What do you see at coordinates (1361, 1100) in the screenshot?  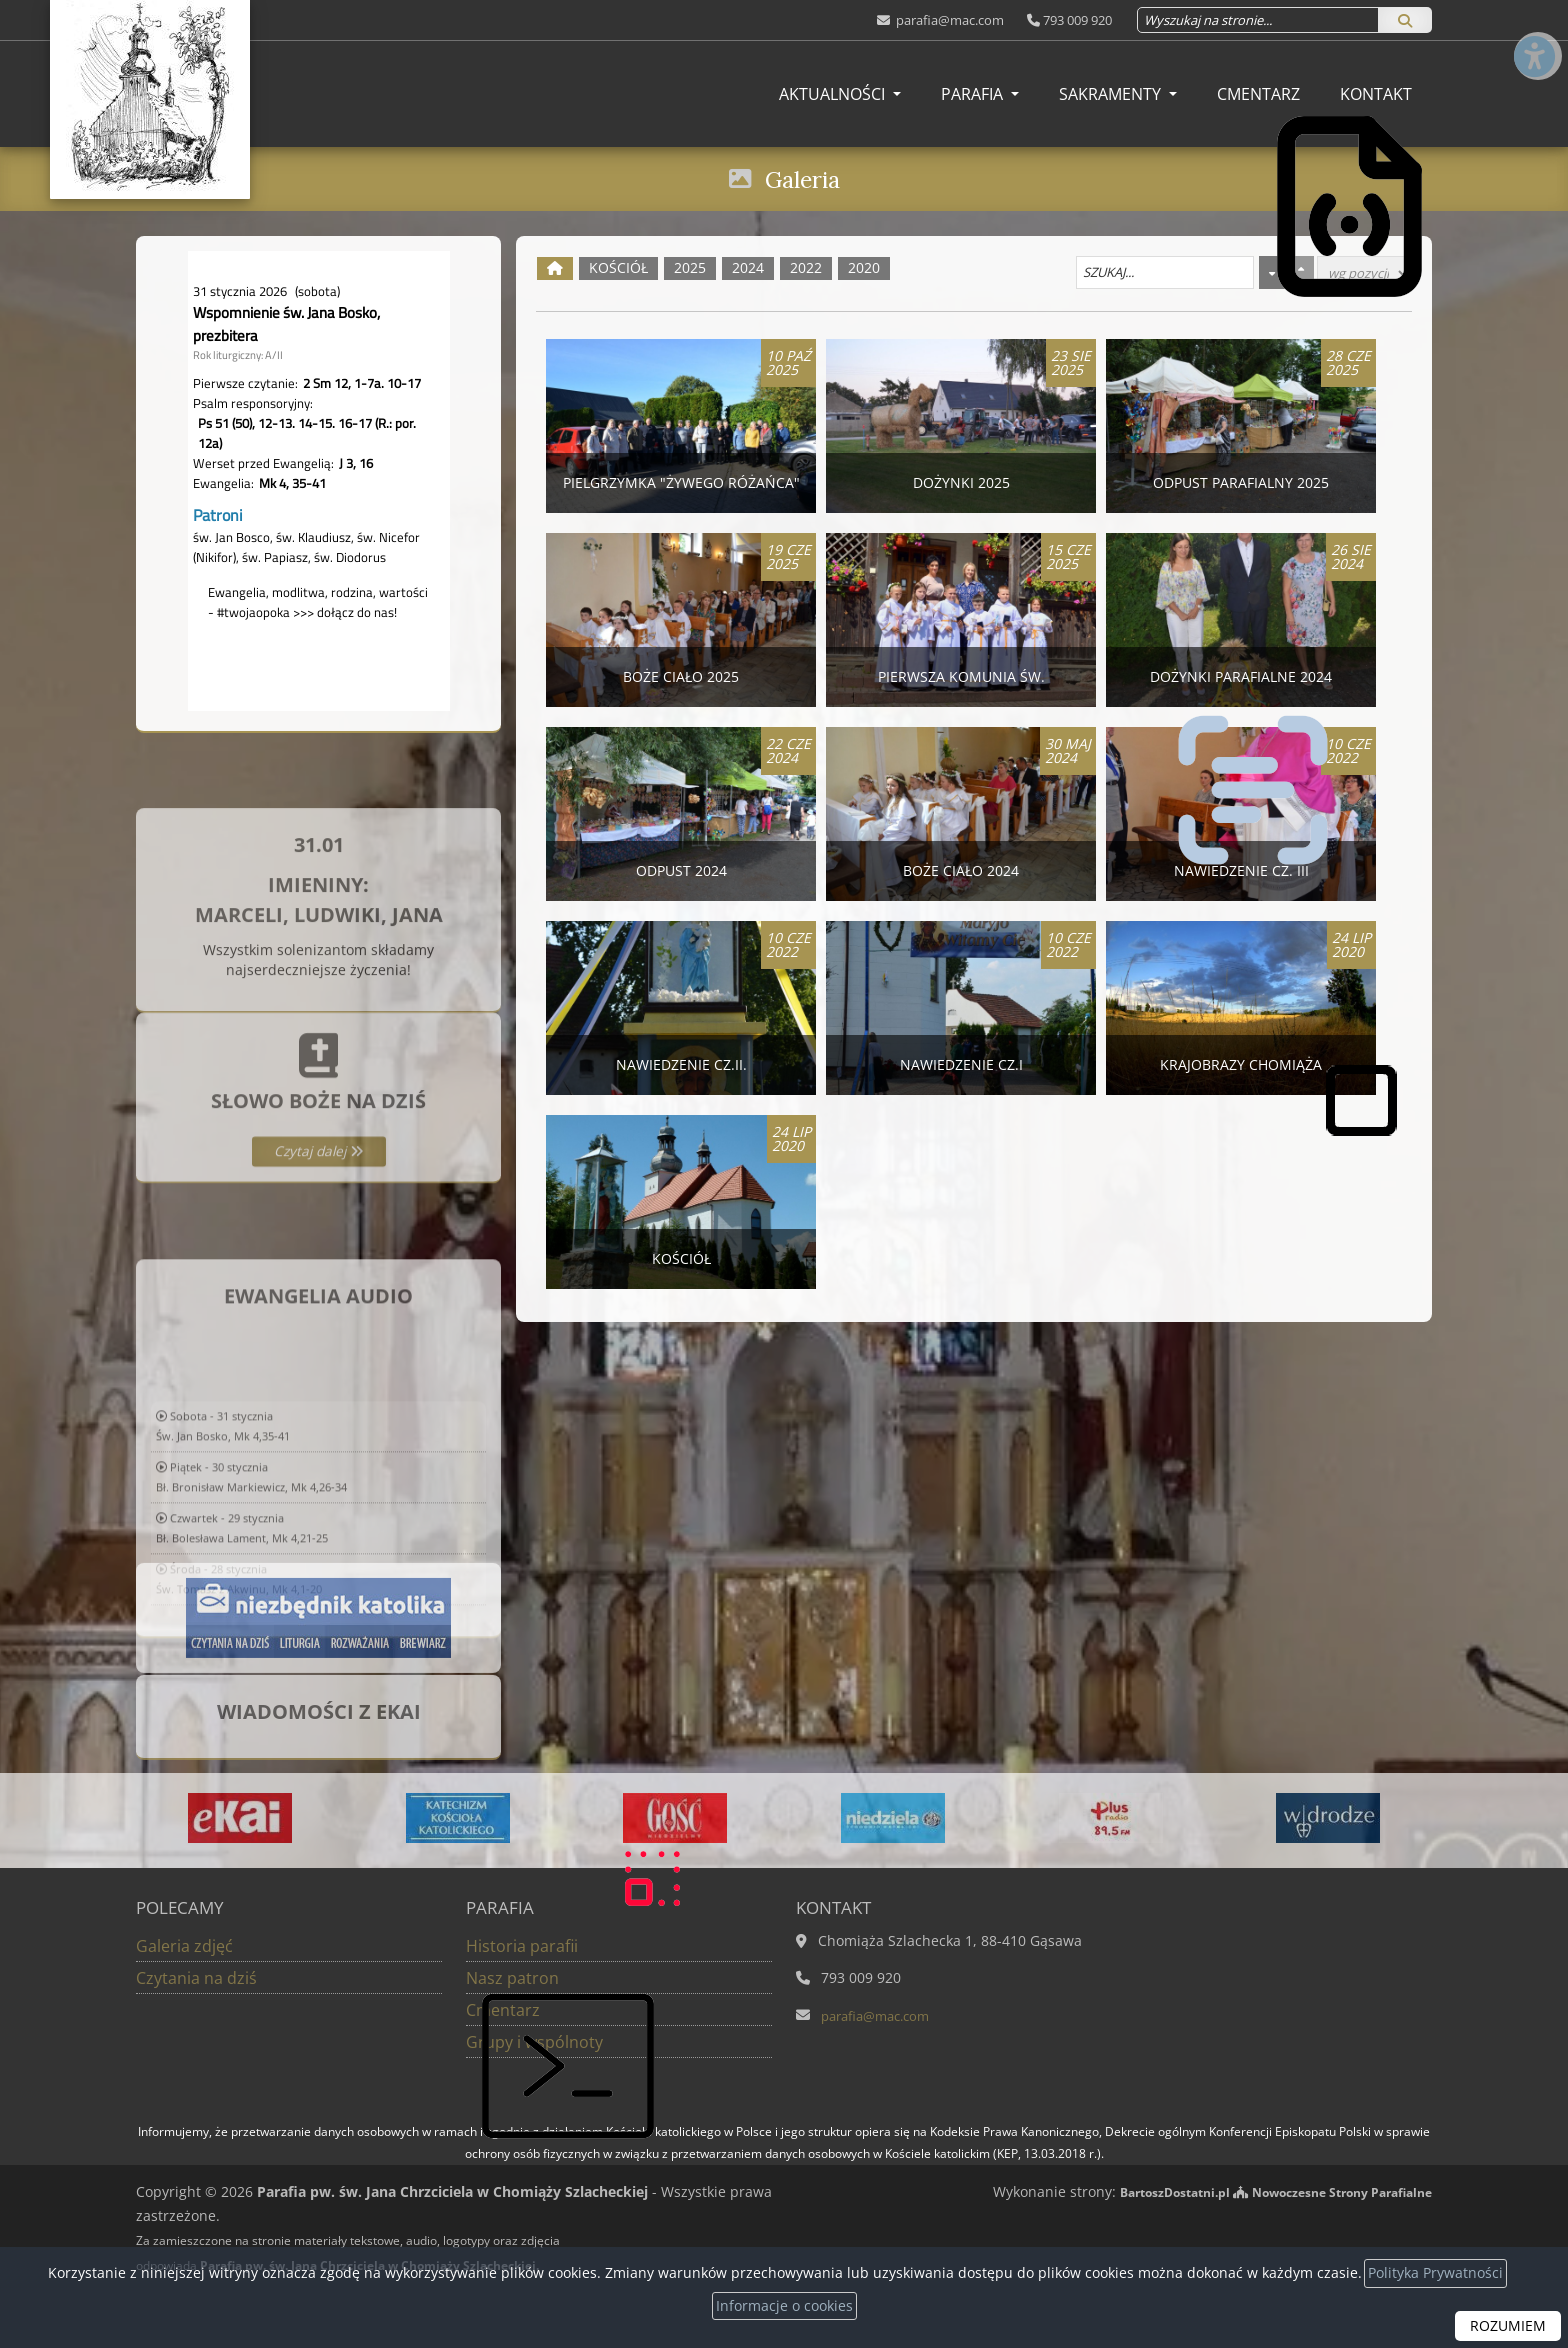 I see `crop image to square aspect ratio` at bounding box center [1361, 1100].